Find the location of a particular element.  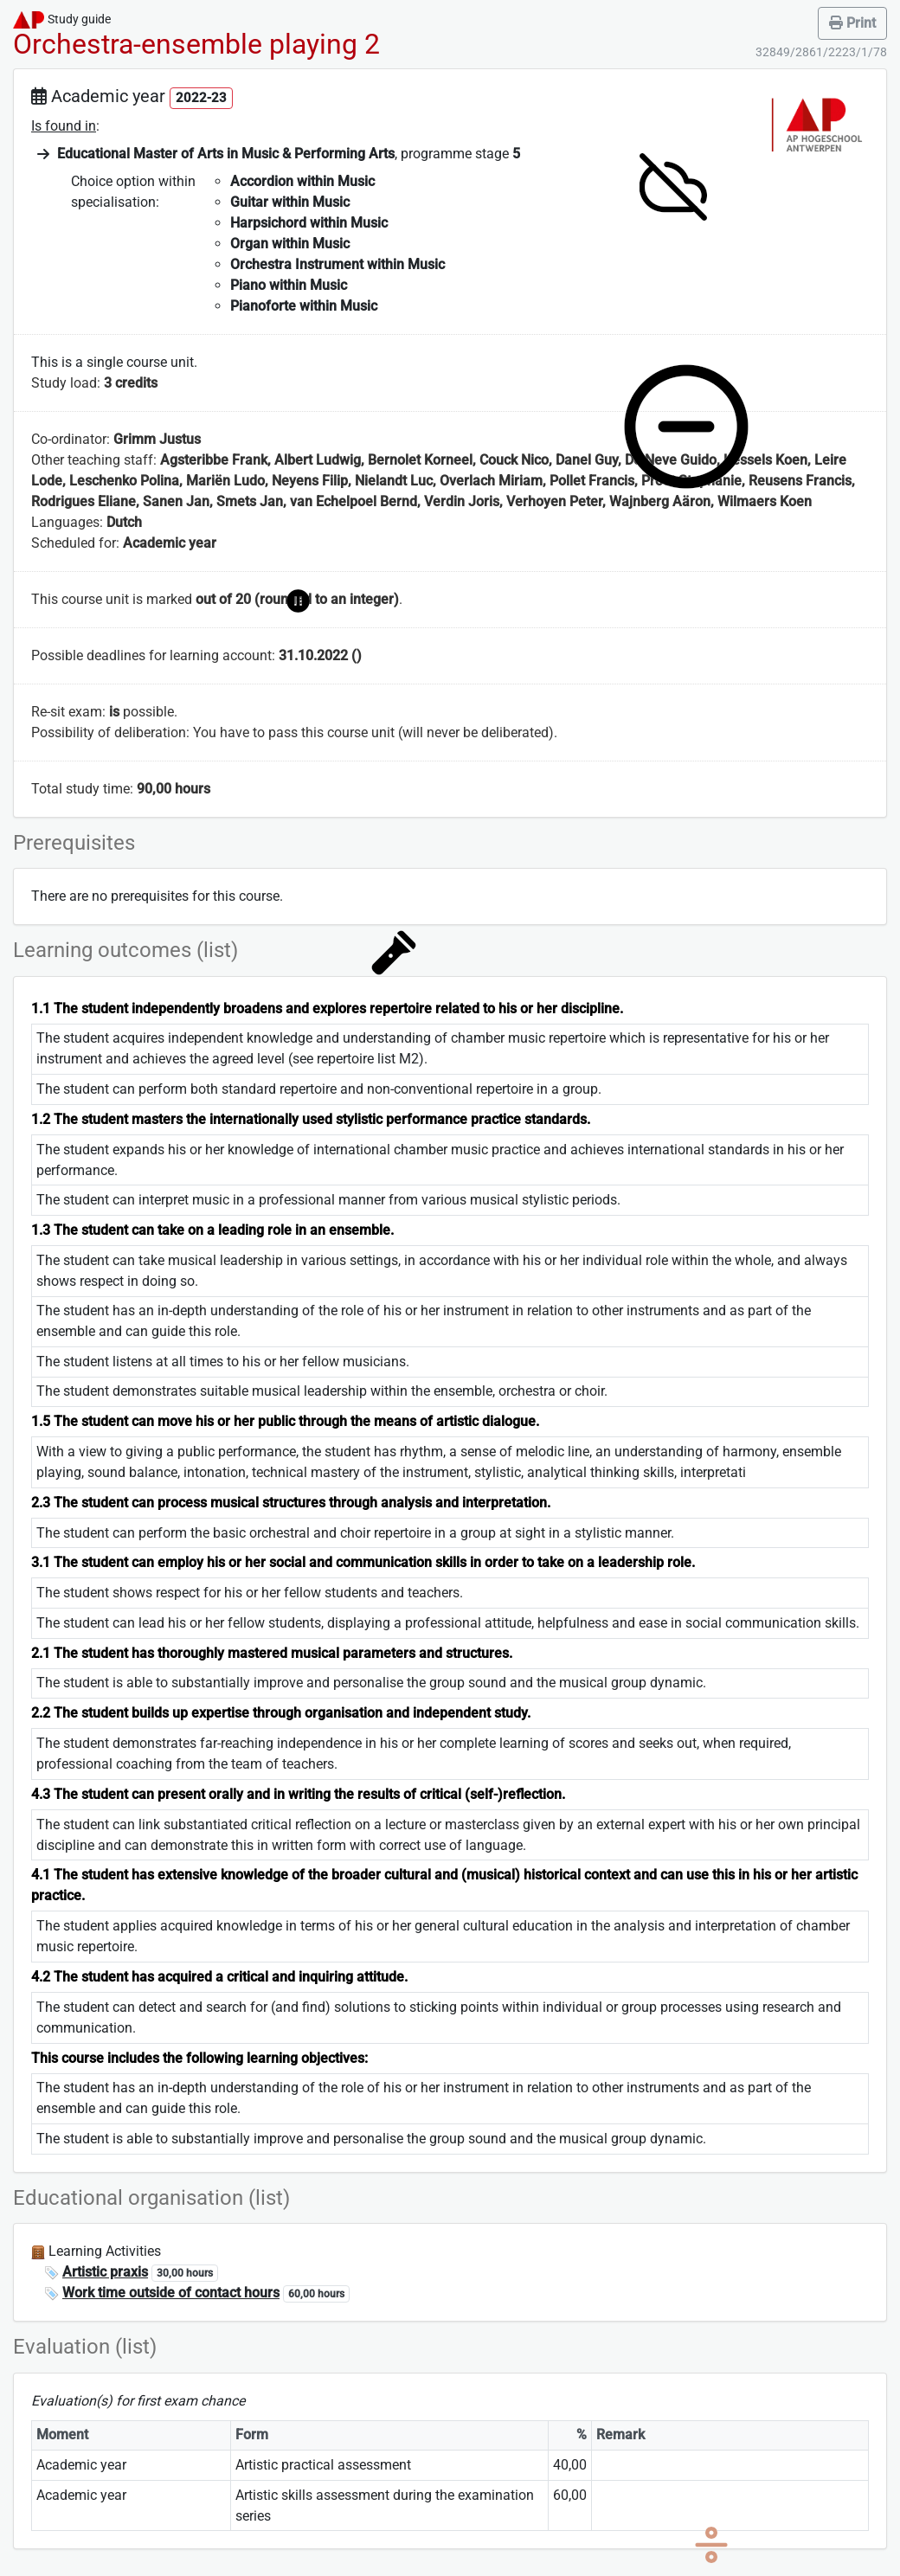

pause media playback is located at coordinates (298, 601).